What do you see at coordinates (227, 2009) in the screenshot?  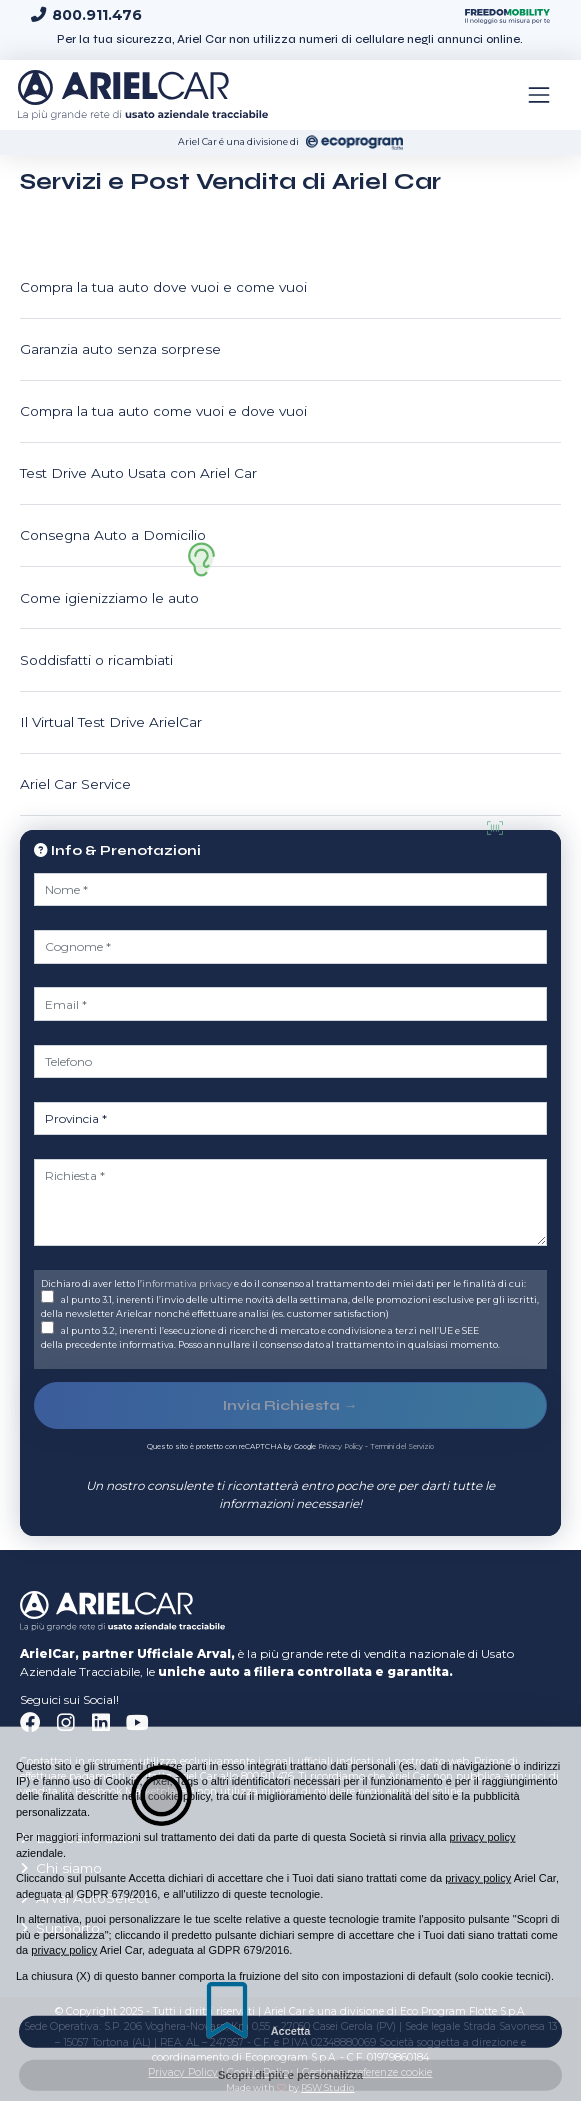 I see `save this item for later` at bounding box center [227, 2009].